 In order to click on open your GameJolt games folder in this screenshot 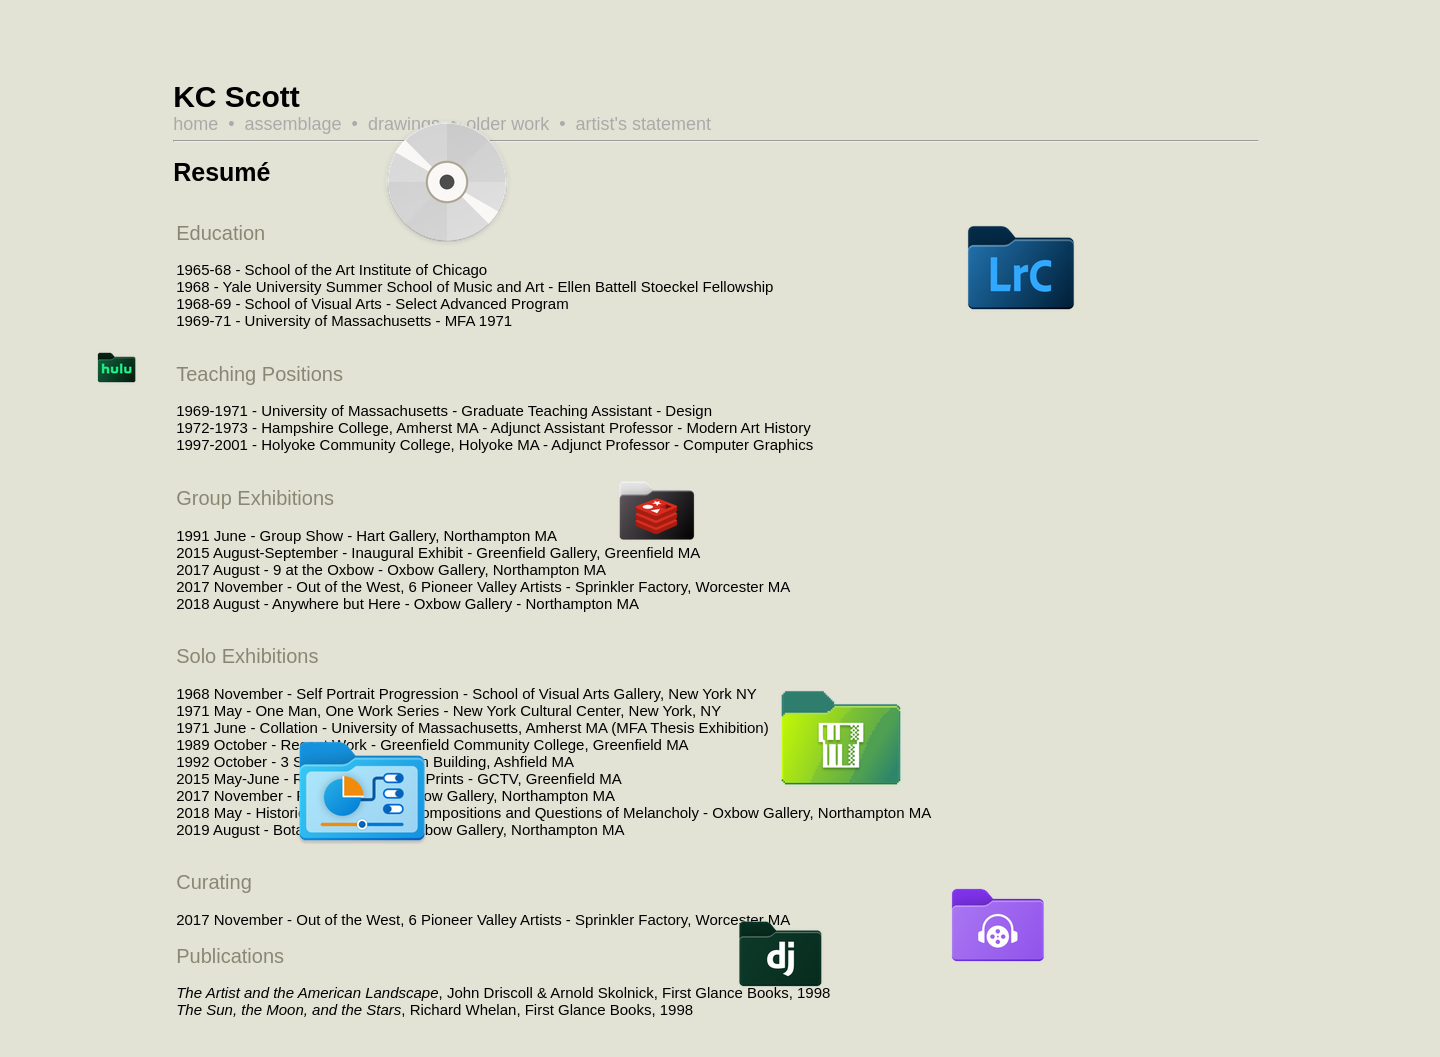, I will do `click(841, 741)`.